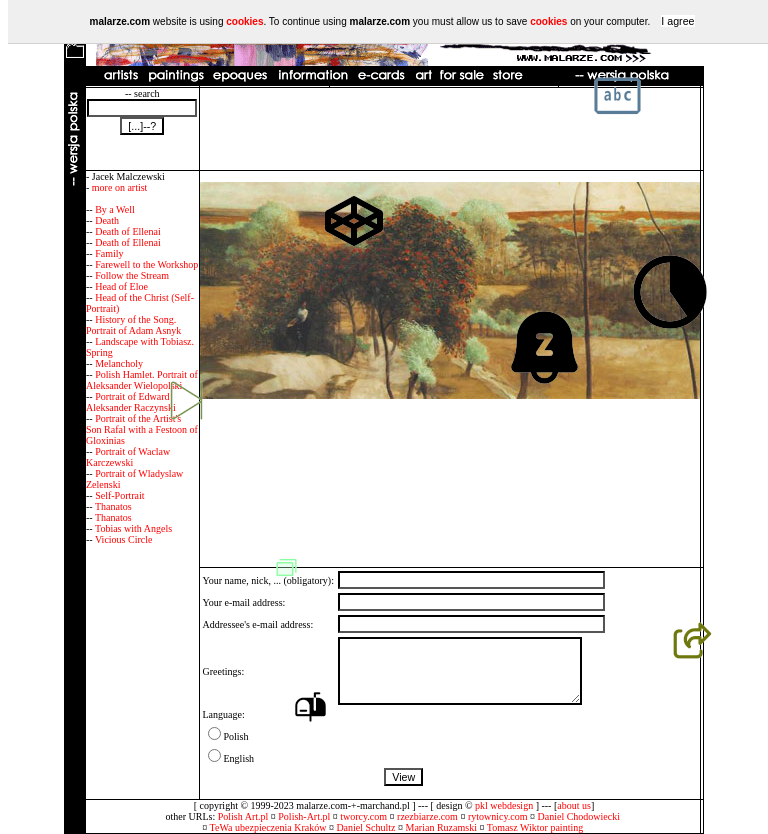  What do you see at coordinates (286, 567) in the screenshot?
I see `view stacked cards or layers` at bounding box center [286, 567].